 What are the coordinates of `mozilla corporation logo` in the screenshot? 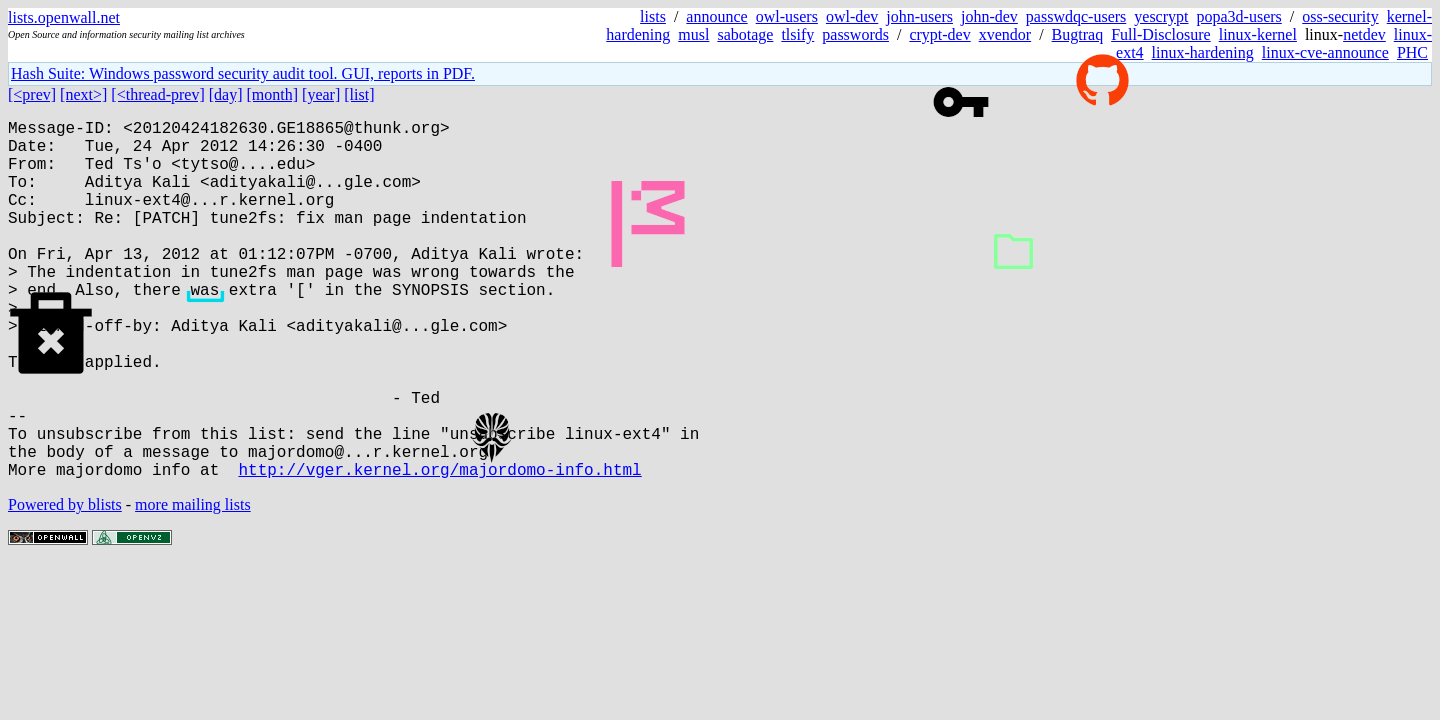 It's located at (648, 224).